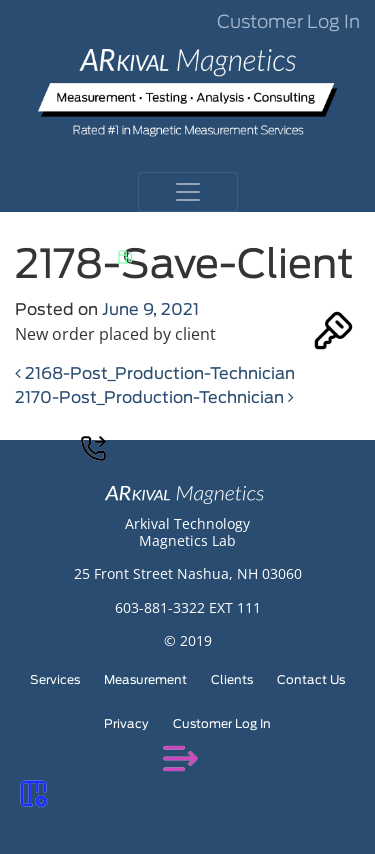  What do you see at coordinates (179, 758) in the screenshot?
I see `disable text wrapping in editor` at bounding box center [179, 758].